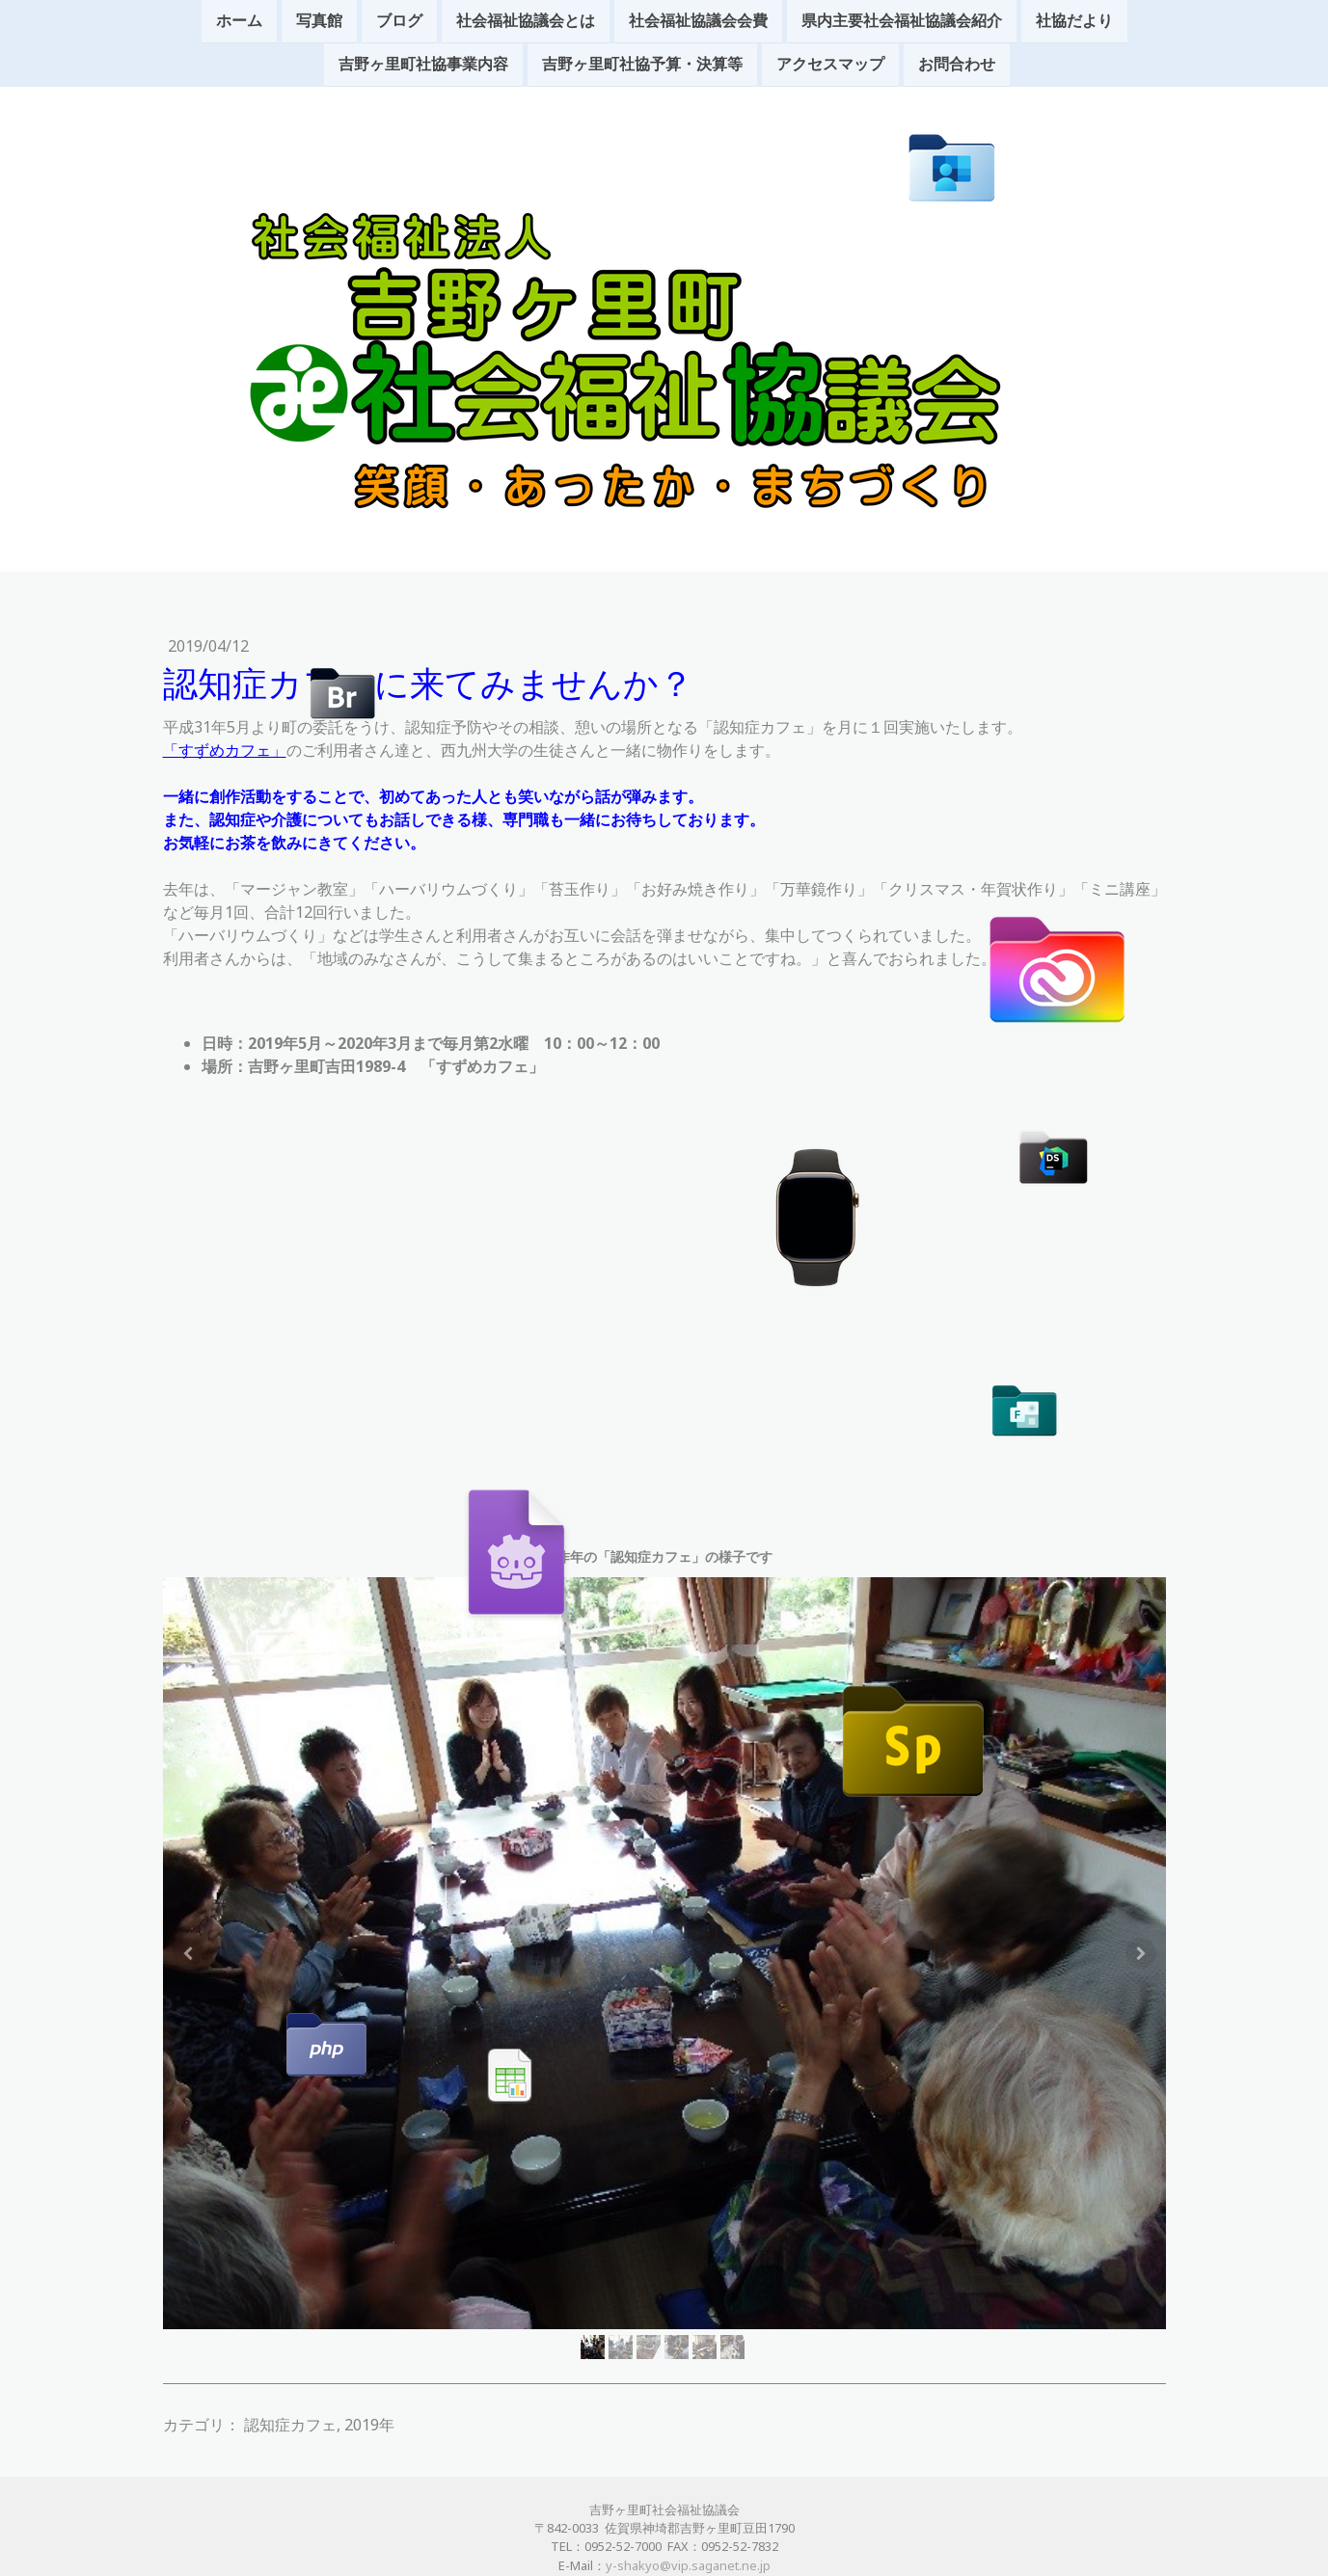 Image resolution: width=1328 pixels, height=2576 pixels. What do you see at coordinates (342, 695) in the screenshot?
I see `folder containing Adobe Bridge files` at bounding box center [342, 695].